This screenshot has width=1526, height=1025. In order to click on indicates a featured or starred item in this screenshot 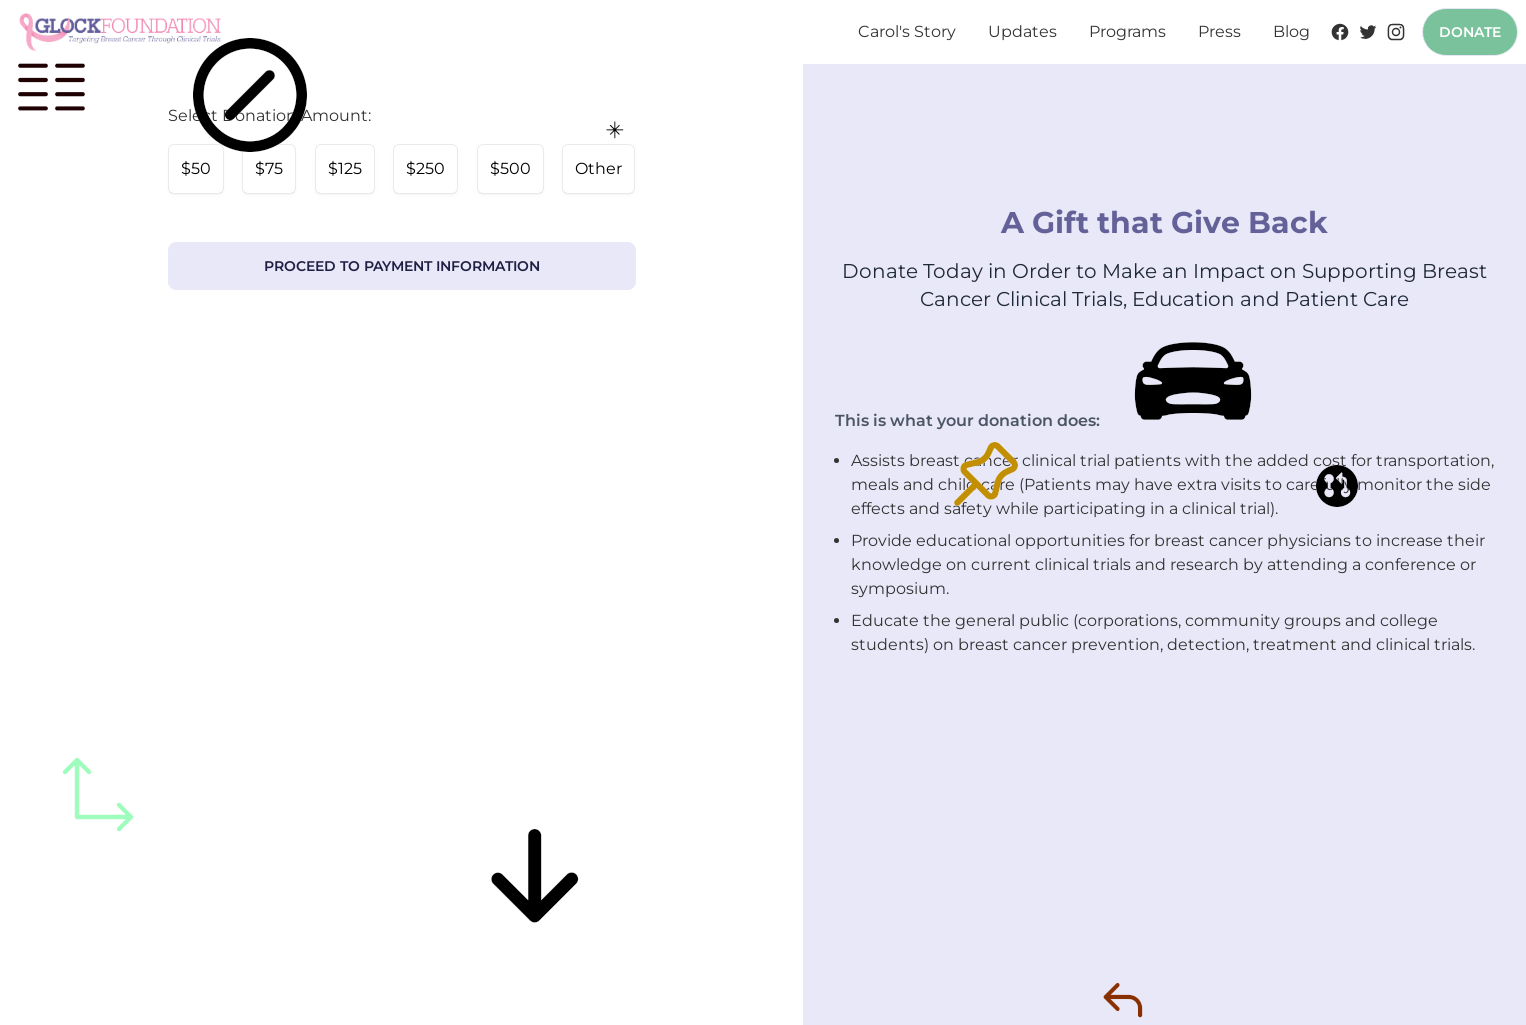, I will do `click(615, 130)`.